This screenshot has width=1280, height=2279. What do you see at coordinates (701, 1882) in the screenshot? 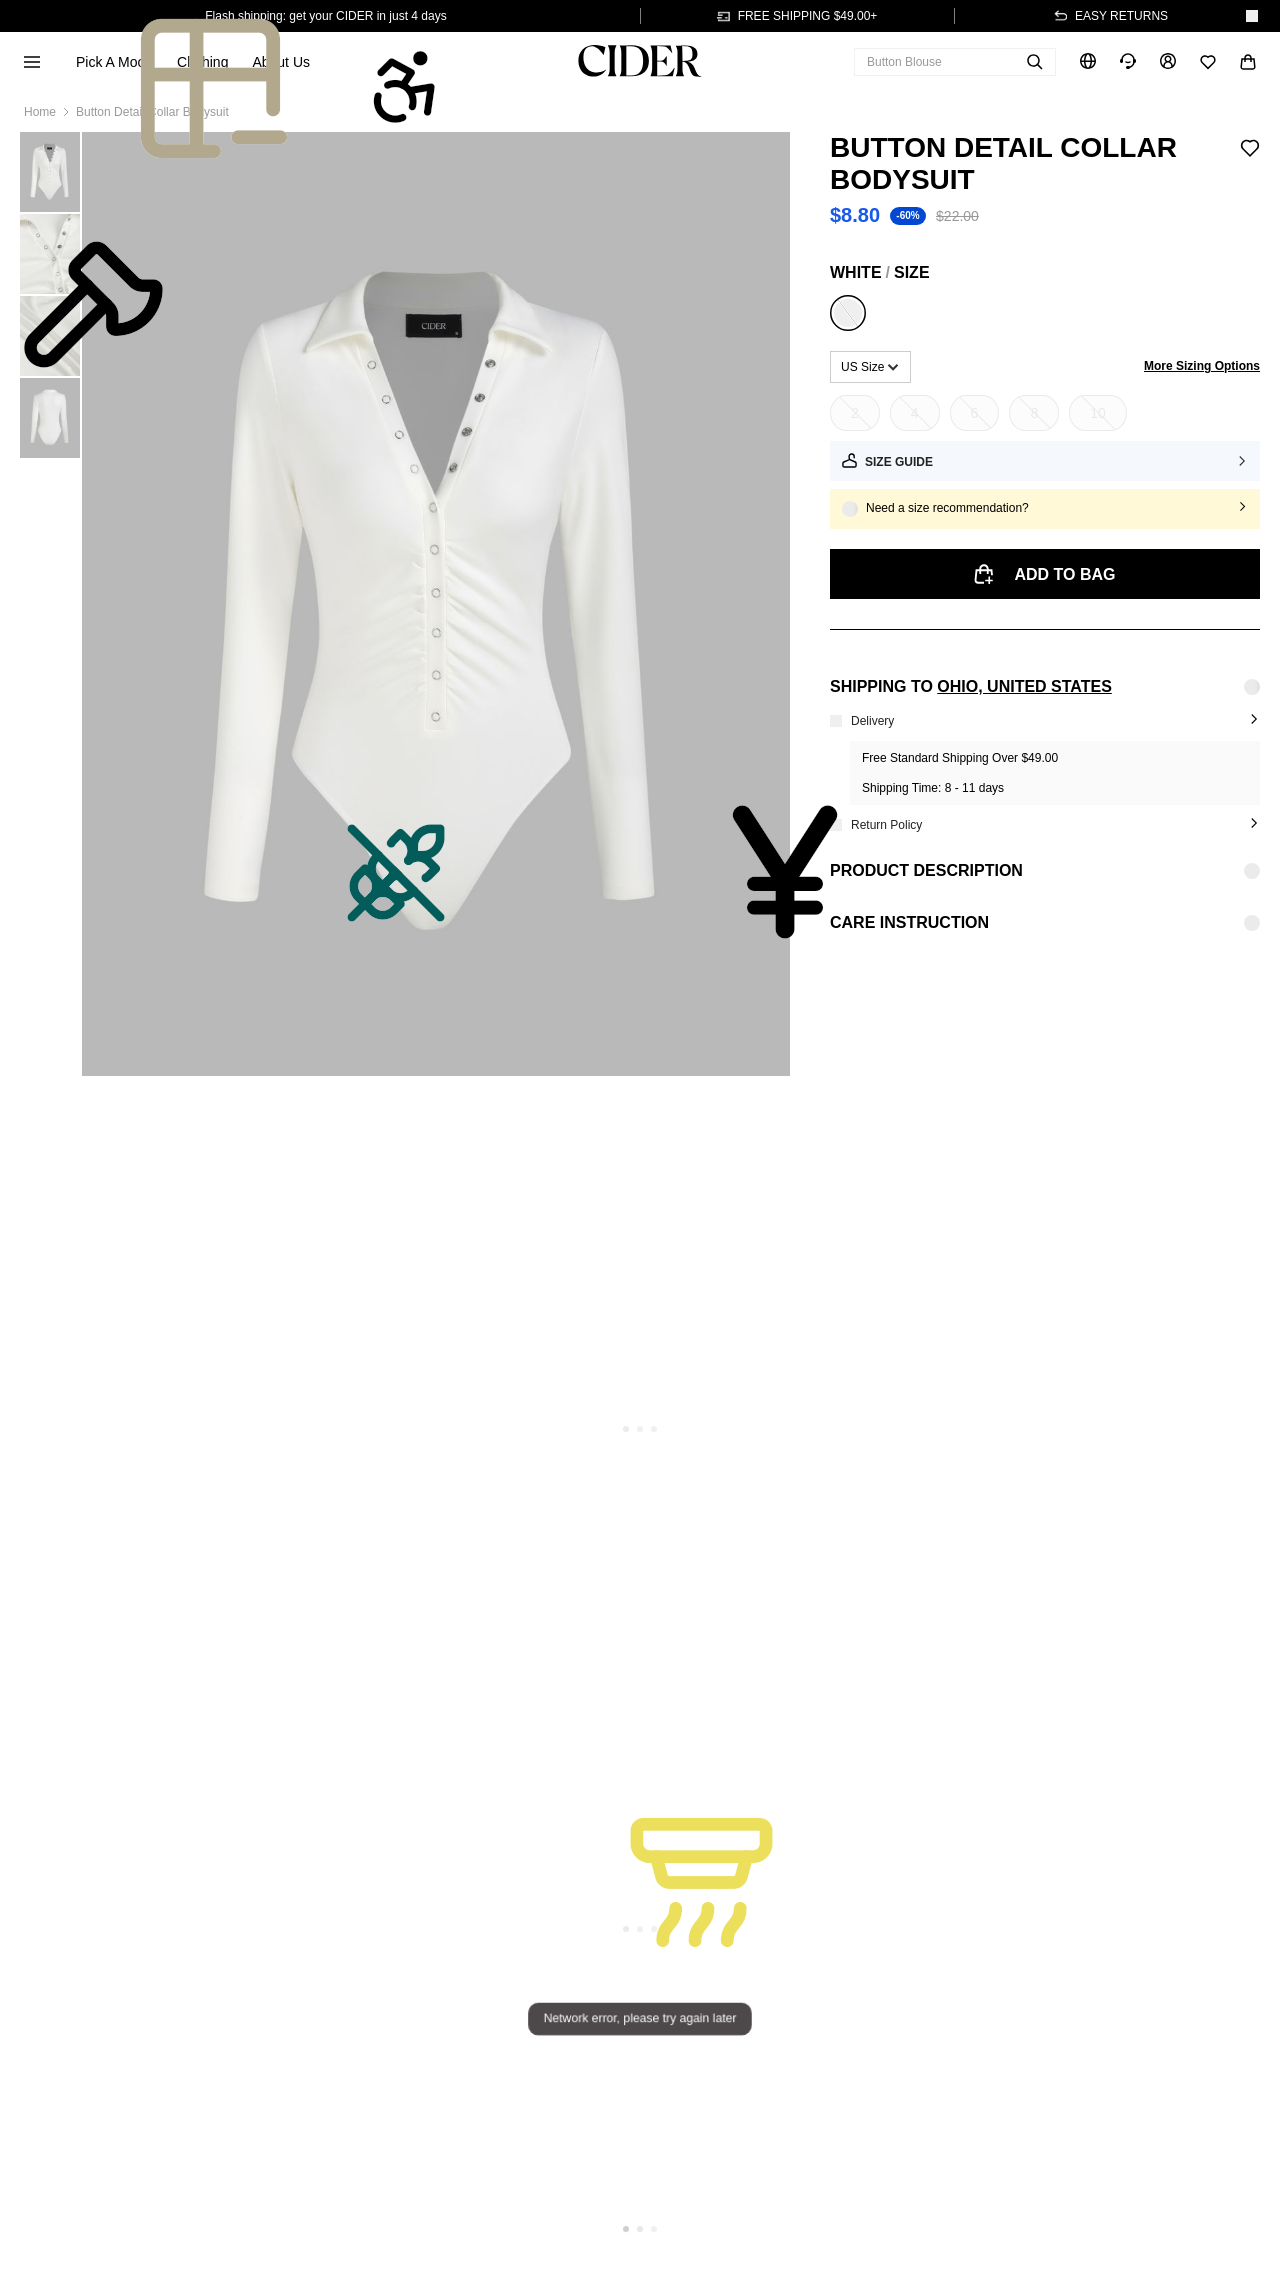
I see `smoke detector alert or notification` at bounding box center [701, 1882].